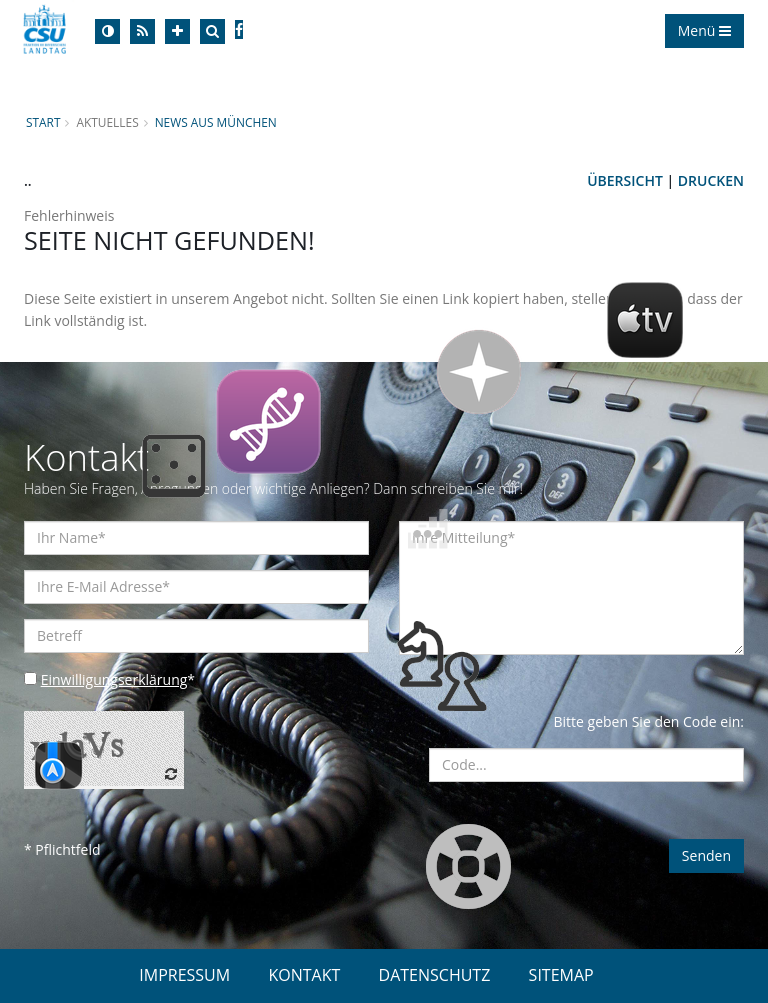 The width and height of the screenshot is (768, 1003). Describe the element at coordinates (58, 765) in the screenshot. I see `open apple maps` at that location.